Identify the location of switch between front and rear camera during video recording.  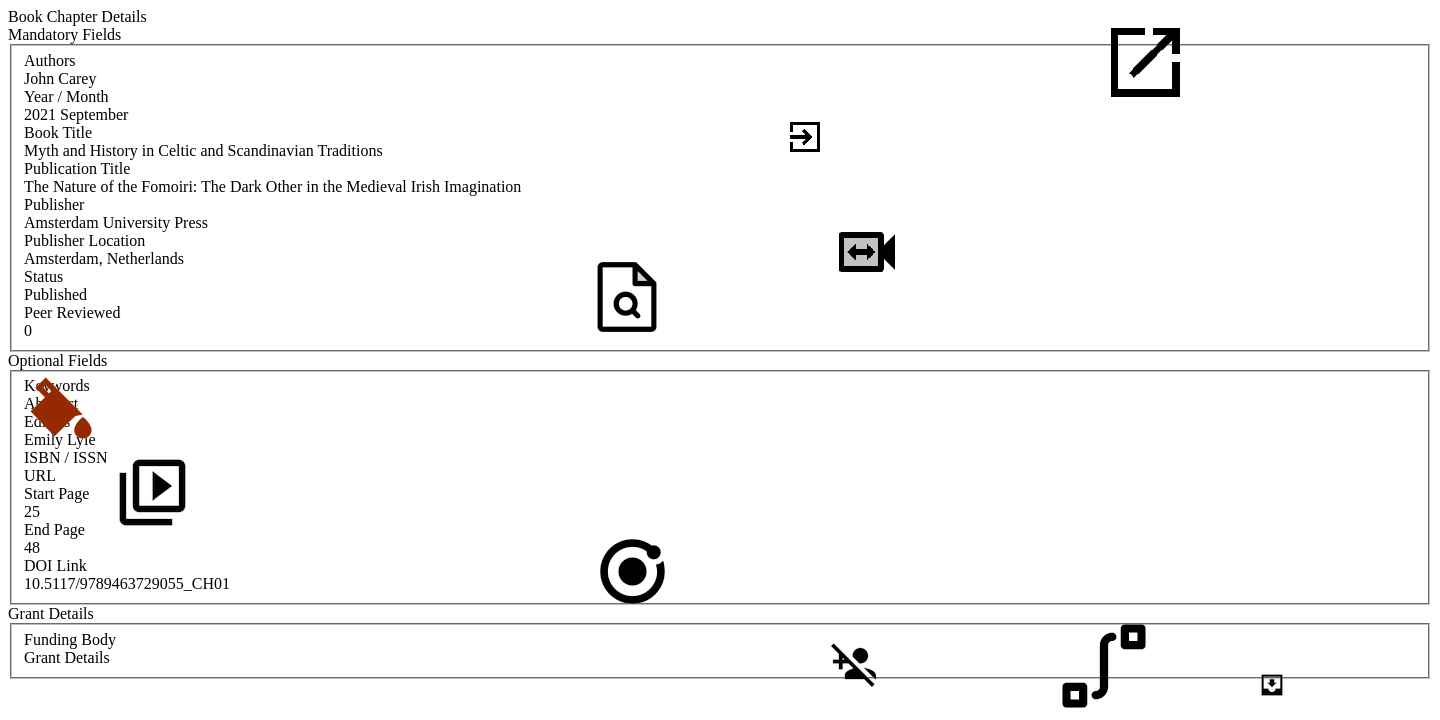
(867, 252).